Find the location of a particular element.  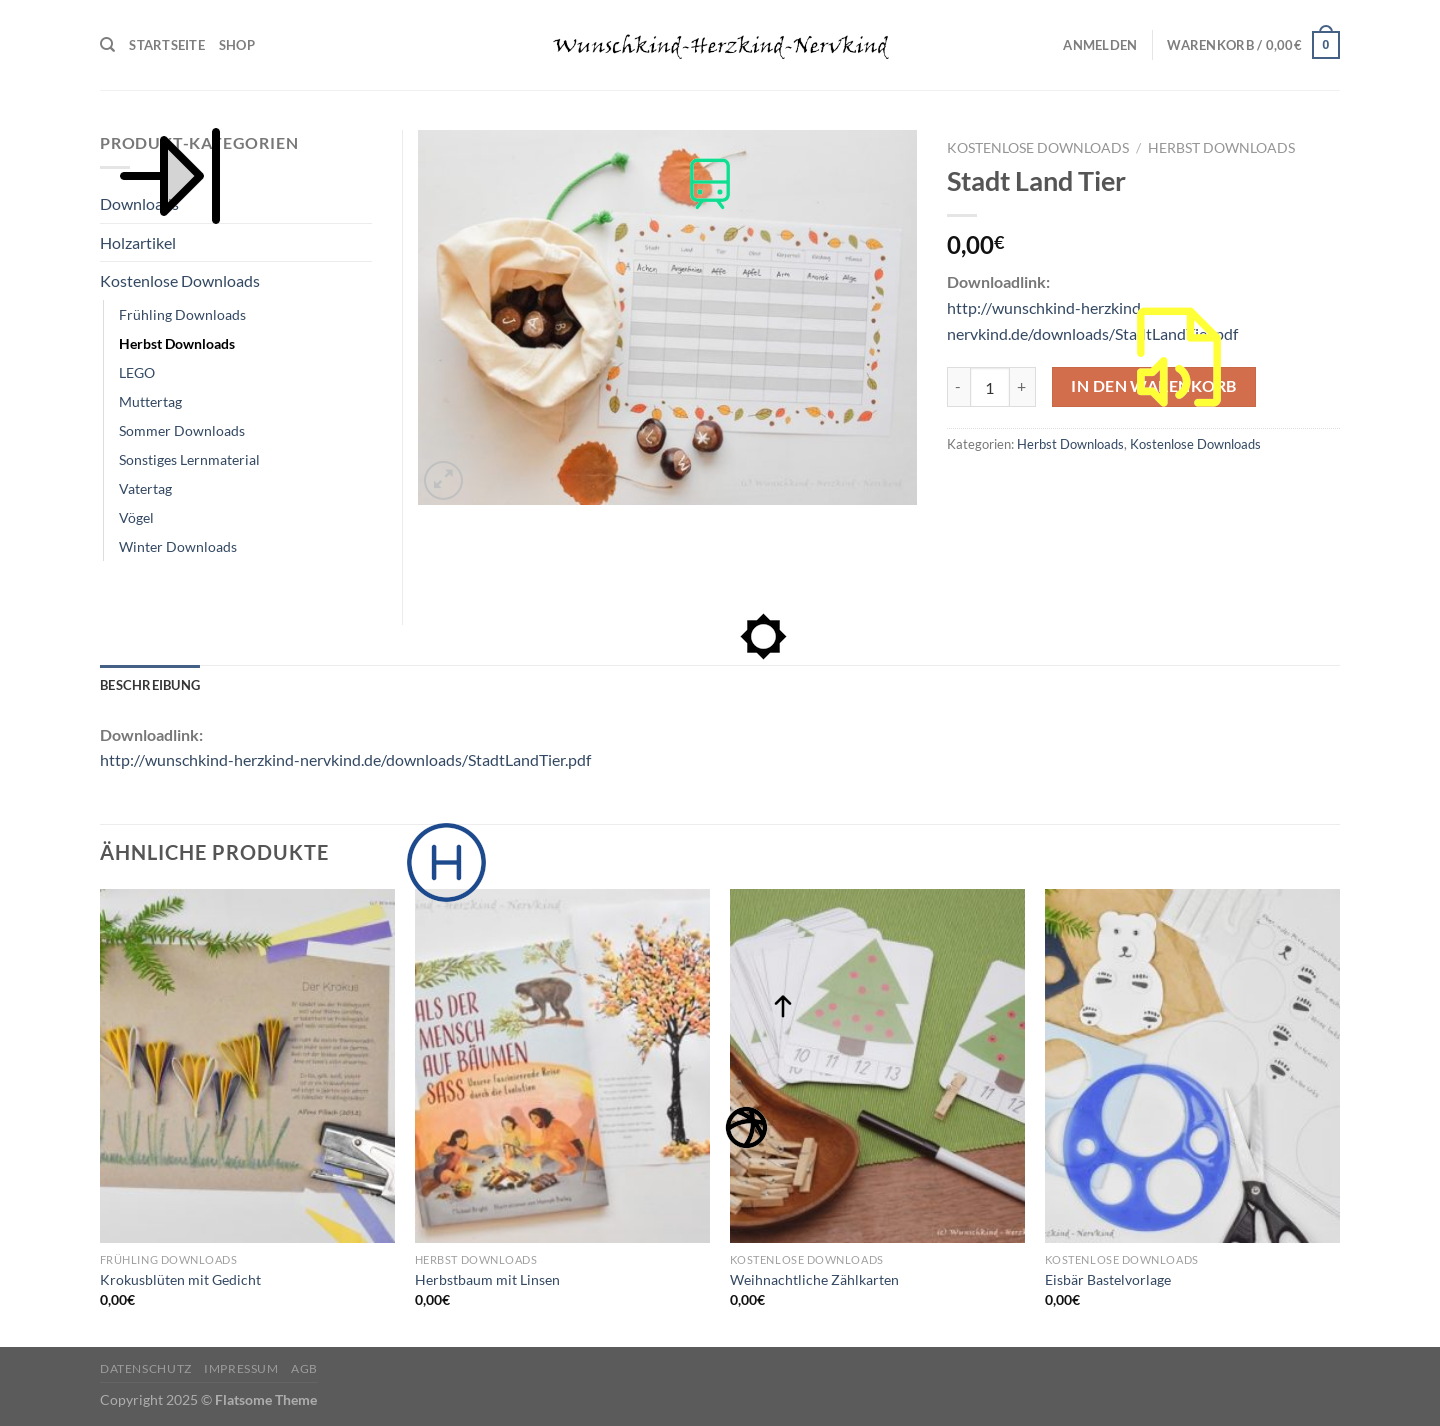

access train schedules or rail services is located at coordinates (710, 182).